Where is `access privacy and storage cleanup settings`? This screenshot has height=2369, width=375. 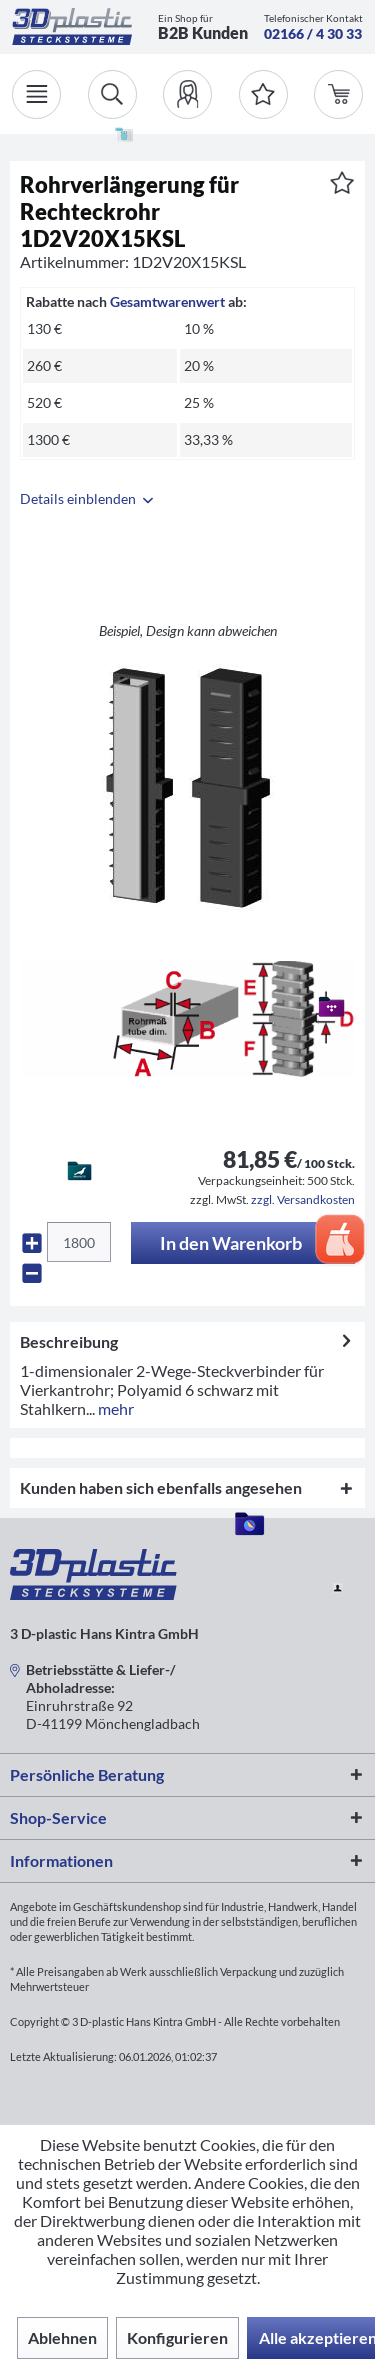
access privacy and storage cleanup settings is located at coordinates (340, 1240).